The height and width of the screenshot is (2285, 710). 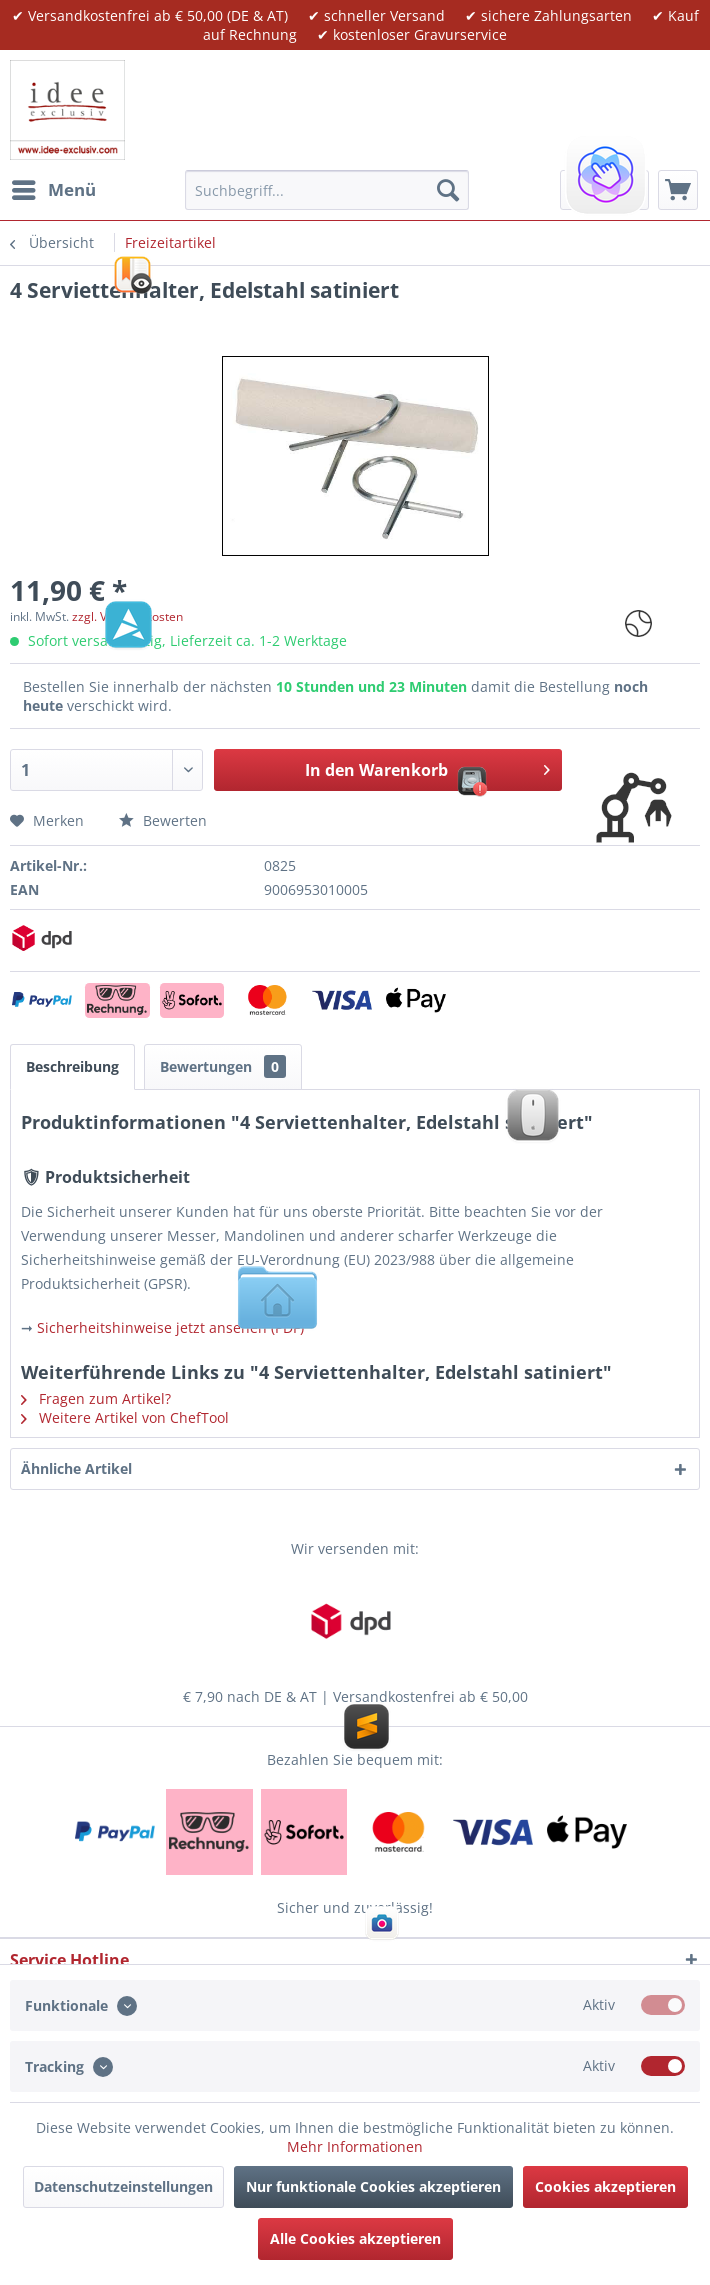 I want to click on open mouse settings and preferences, so click(x=533, y=1115).